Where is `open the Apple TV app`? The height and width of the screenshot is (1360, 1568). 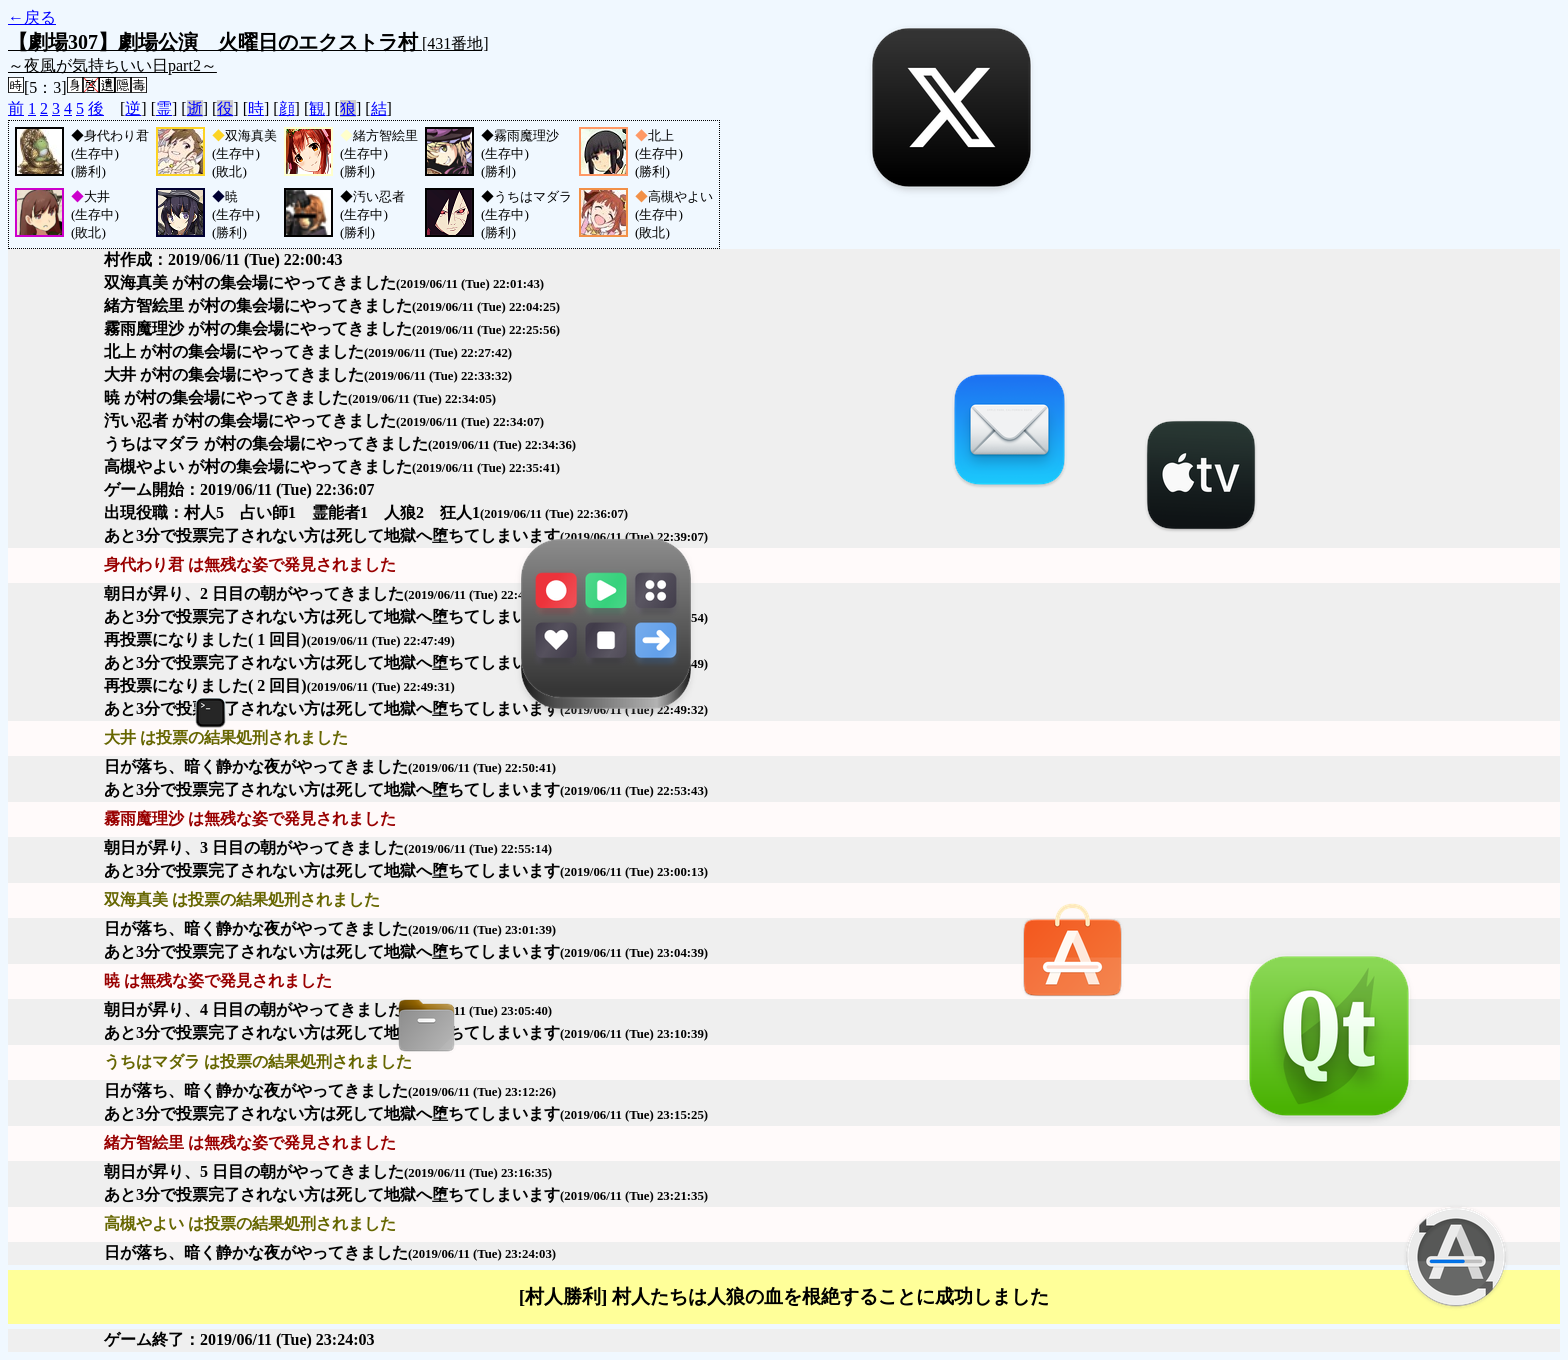
open the Apple TV app is located at coordinates (1201, 475).